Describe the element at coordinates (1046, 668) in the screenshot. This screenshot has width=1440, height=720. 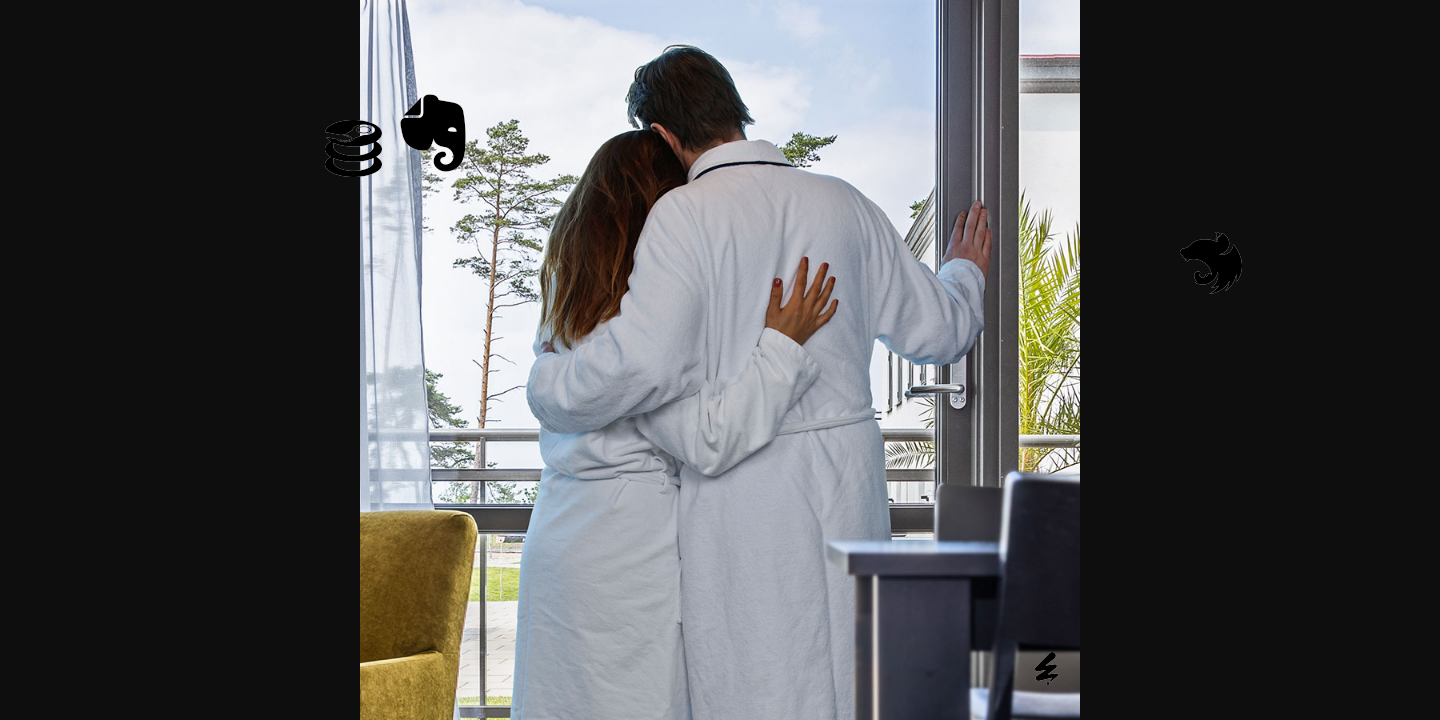
I see `visit envato marketplace` at that location.